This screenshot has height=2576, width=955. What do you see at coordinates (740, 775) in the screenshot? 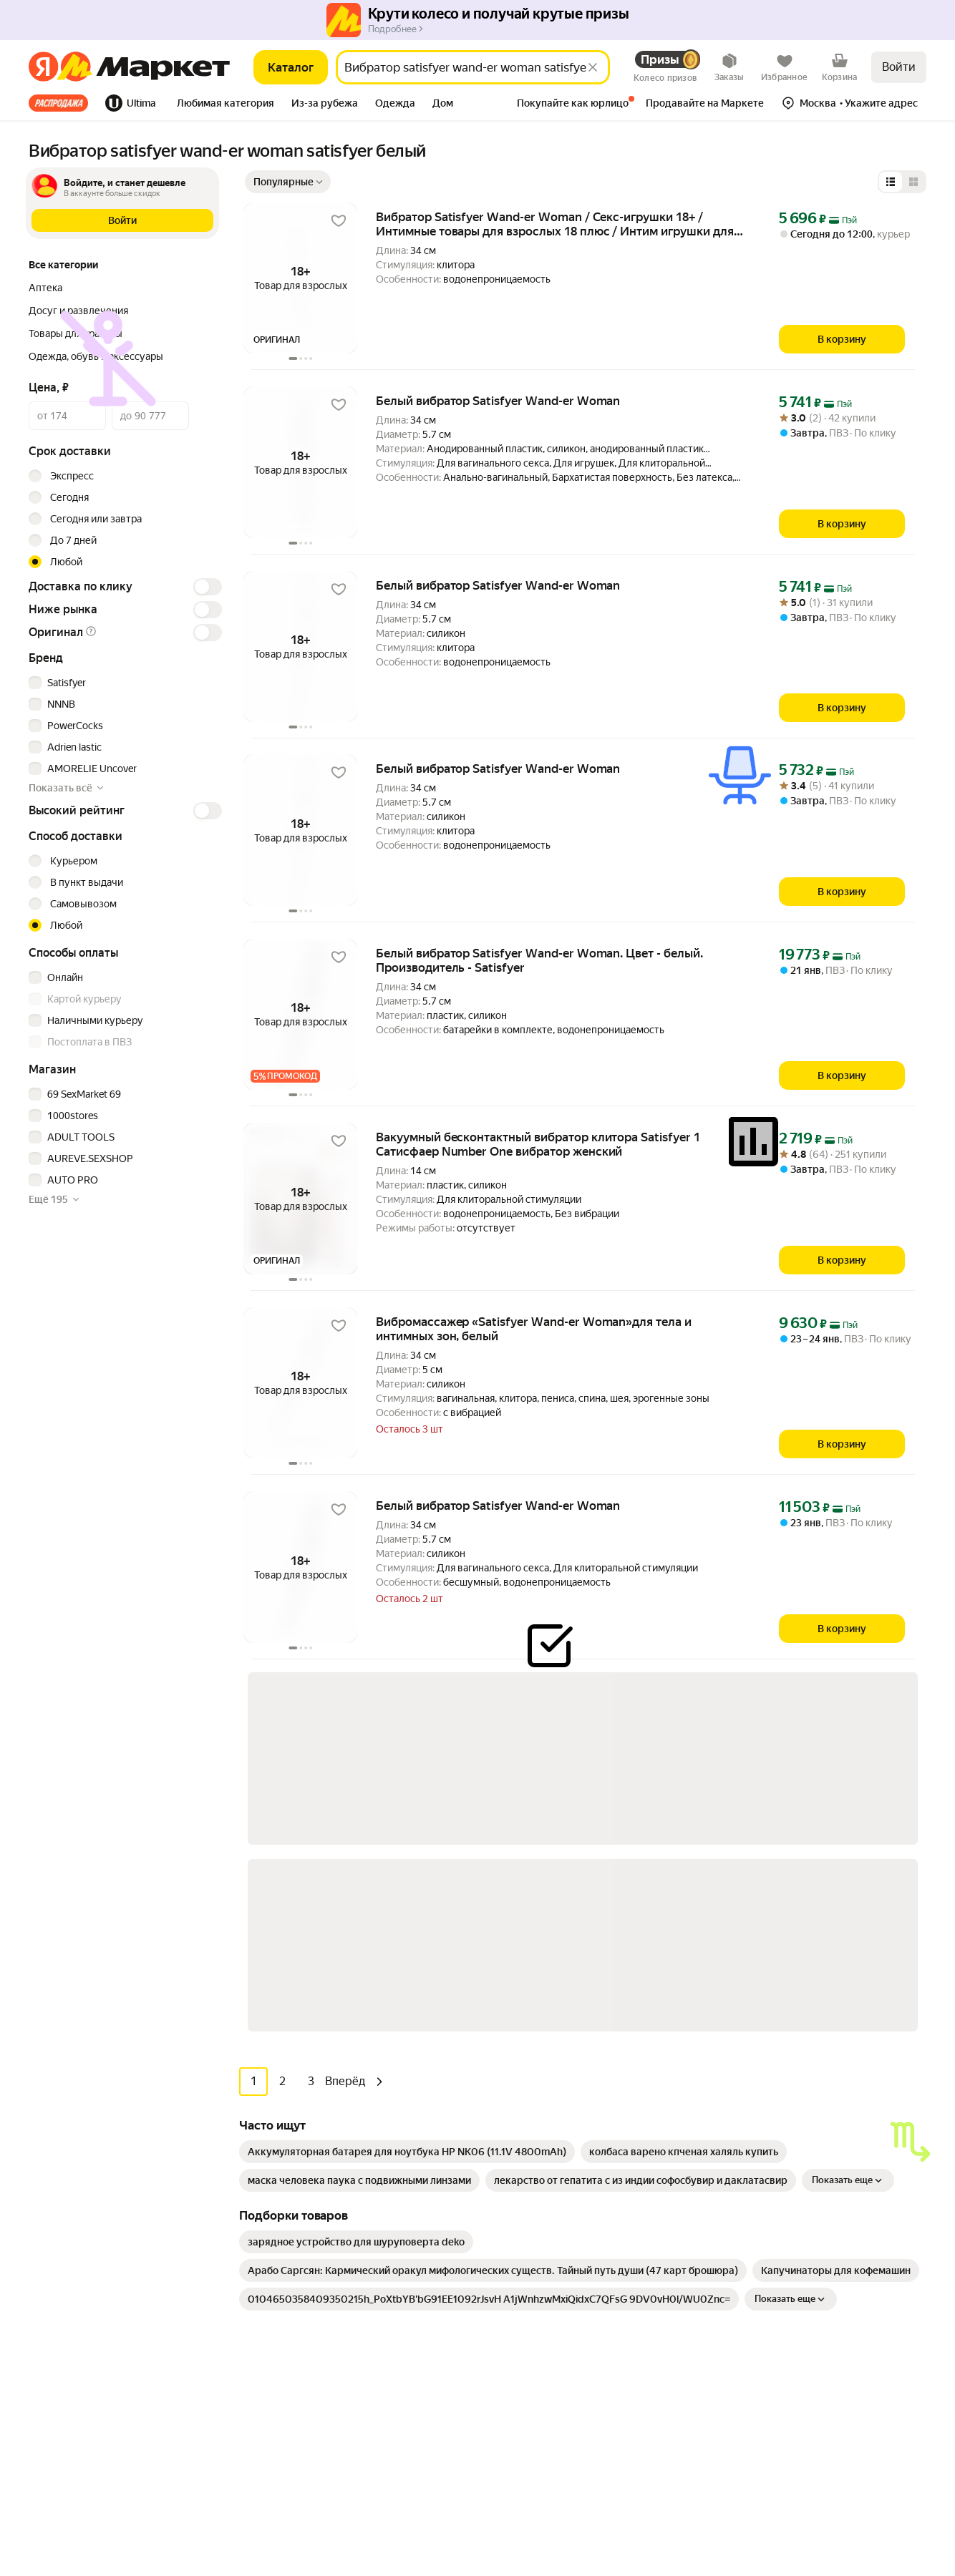
I see `office or workspace settings` at bounding box center [740, 775].